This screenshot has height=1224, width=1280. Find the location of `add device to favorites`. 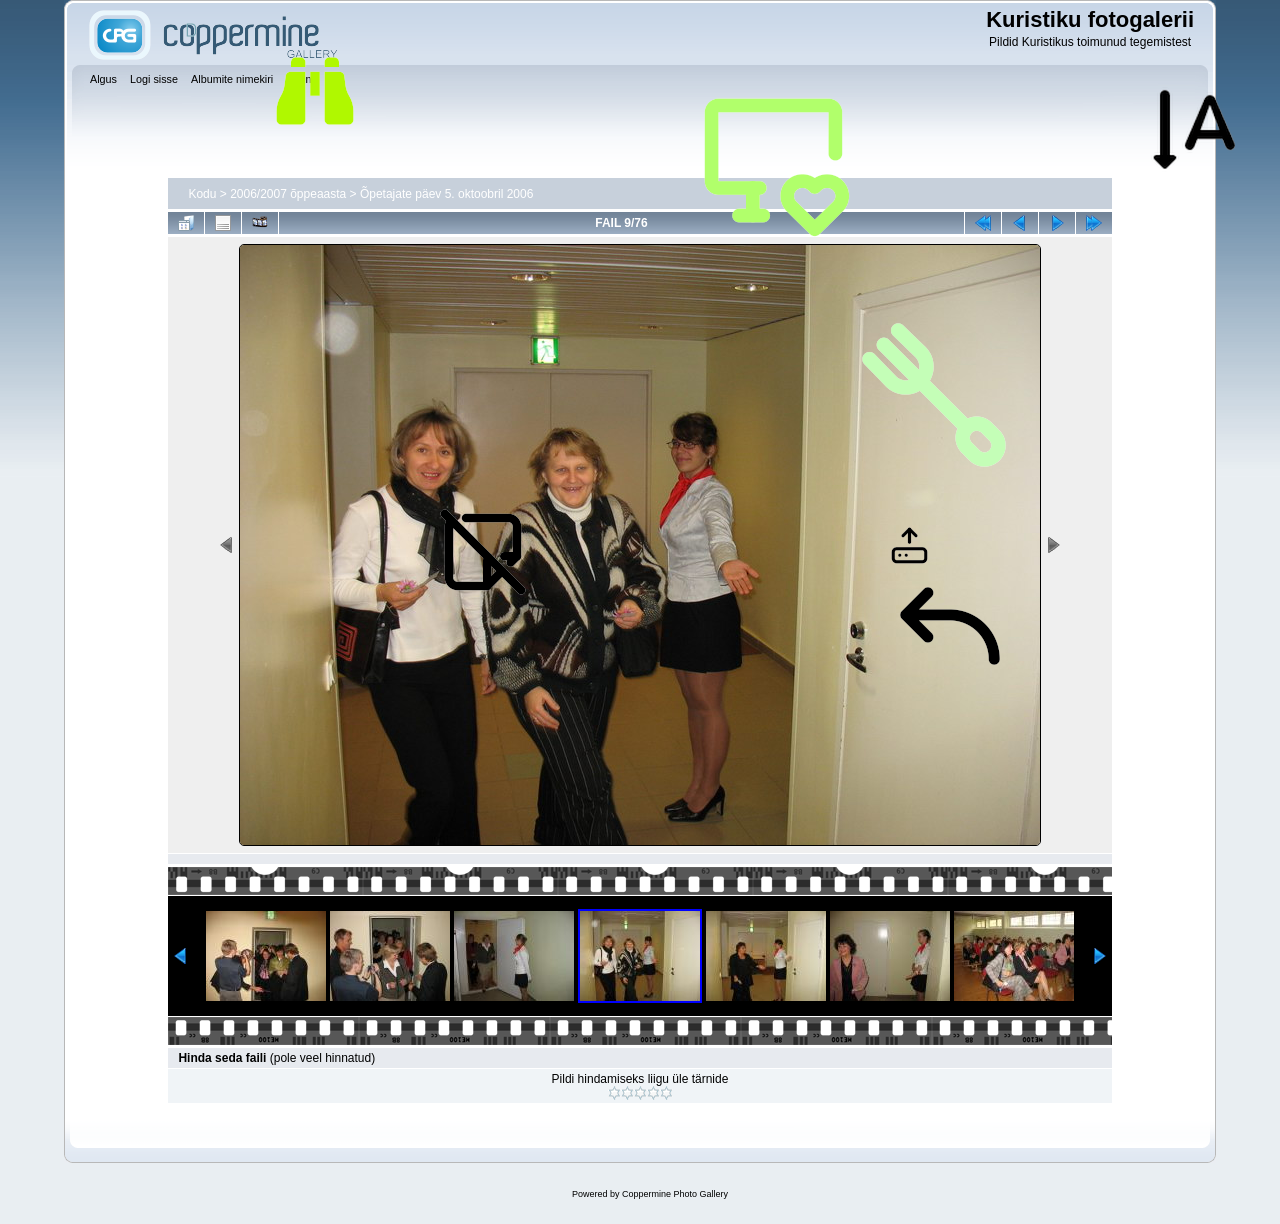

add device to favorites is located at coordinates (773, 160).